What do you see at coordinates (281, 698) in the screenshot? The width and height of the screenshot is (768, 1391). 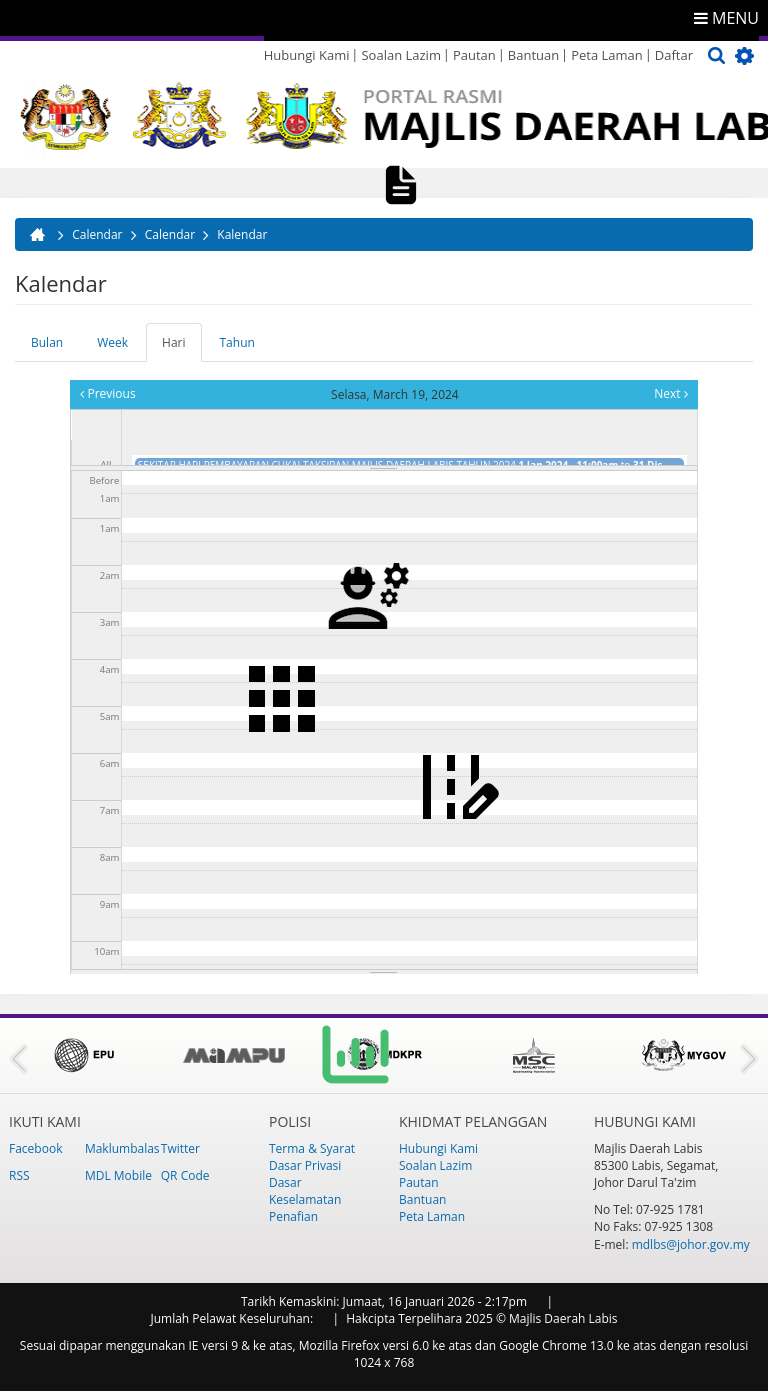 I see `open the app drawer or launcher` at bounding box center [281, 698].